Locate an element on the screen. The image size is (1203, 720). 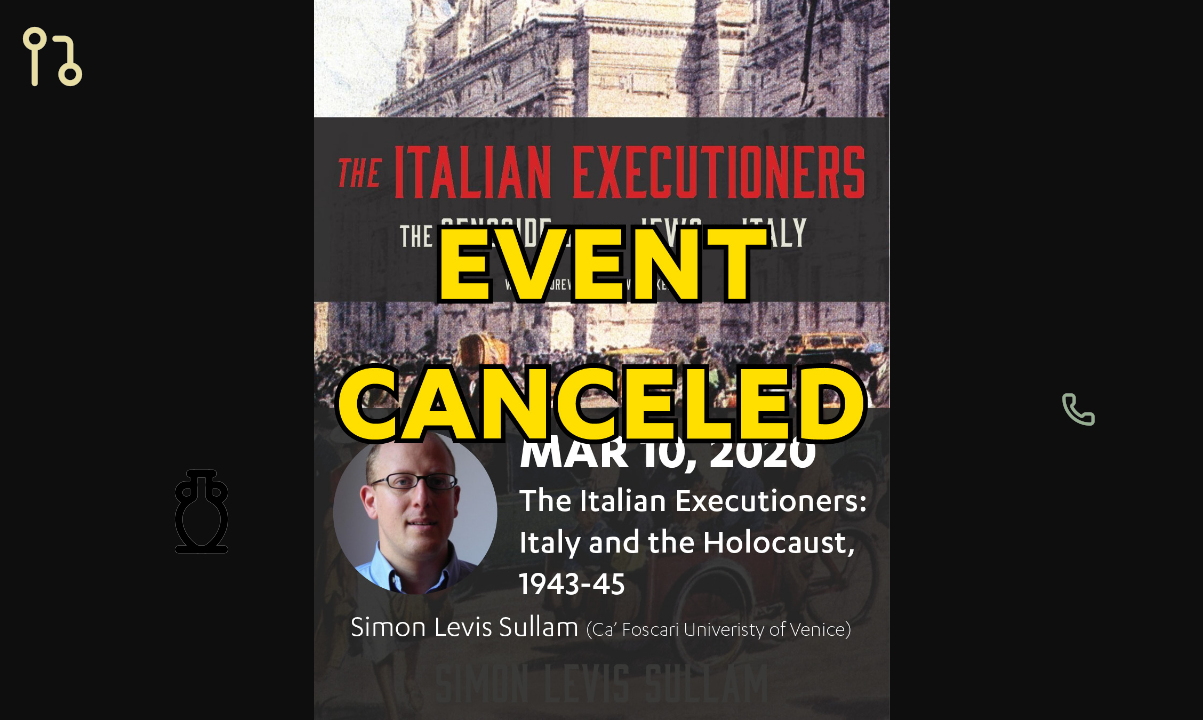
browse historical or ancient artifacts is located at coordinates (201, 511).